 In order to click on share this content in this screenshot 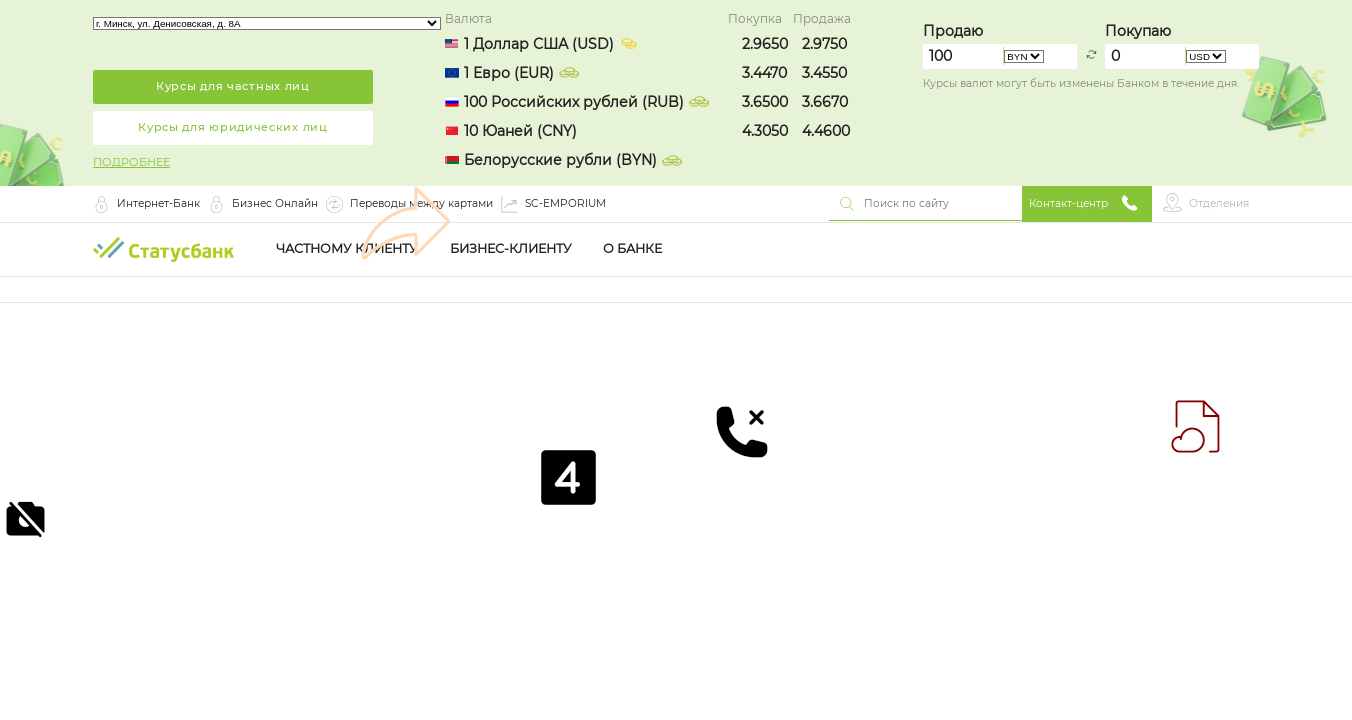, I will do `click(406, 228)`.